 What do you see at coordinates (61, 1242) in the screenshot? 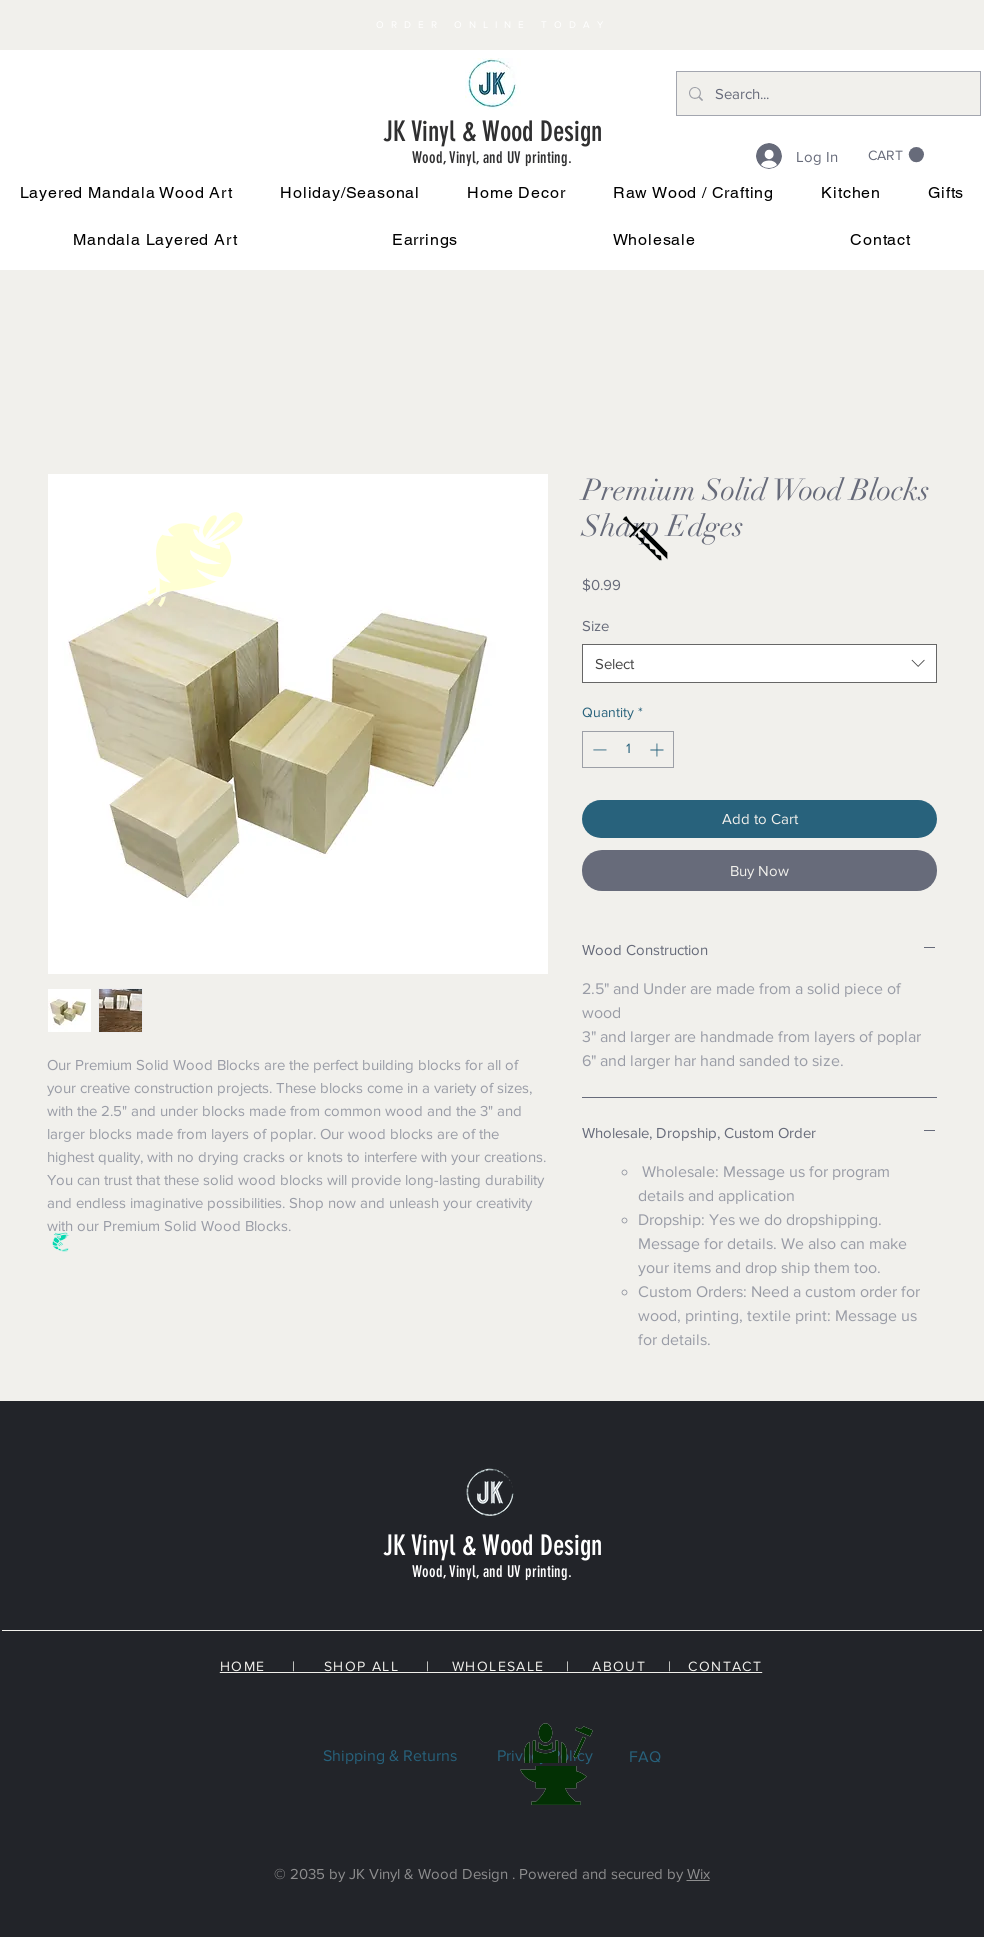
I see `select shrimp or seafood option` at bounding box center [61, 1242].